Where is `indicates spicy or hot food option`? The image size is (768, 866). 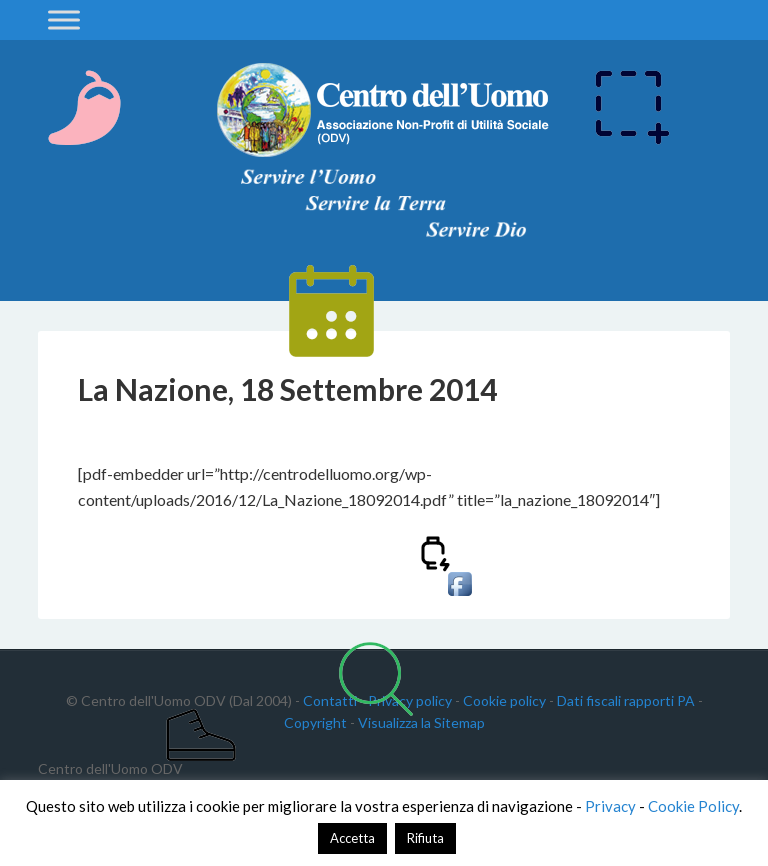
indicates spicy or hot food option is located at coordinates (88, 110).